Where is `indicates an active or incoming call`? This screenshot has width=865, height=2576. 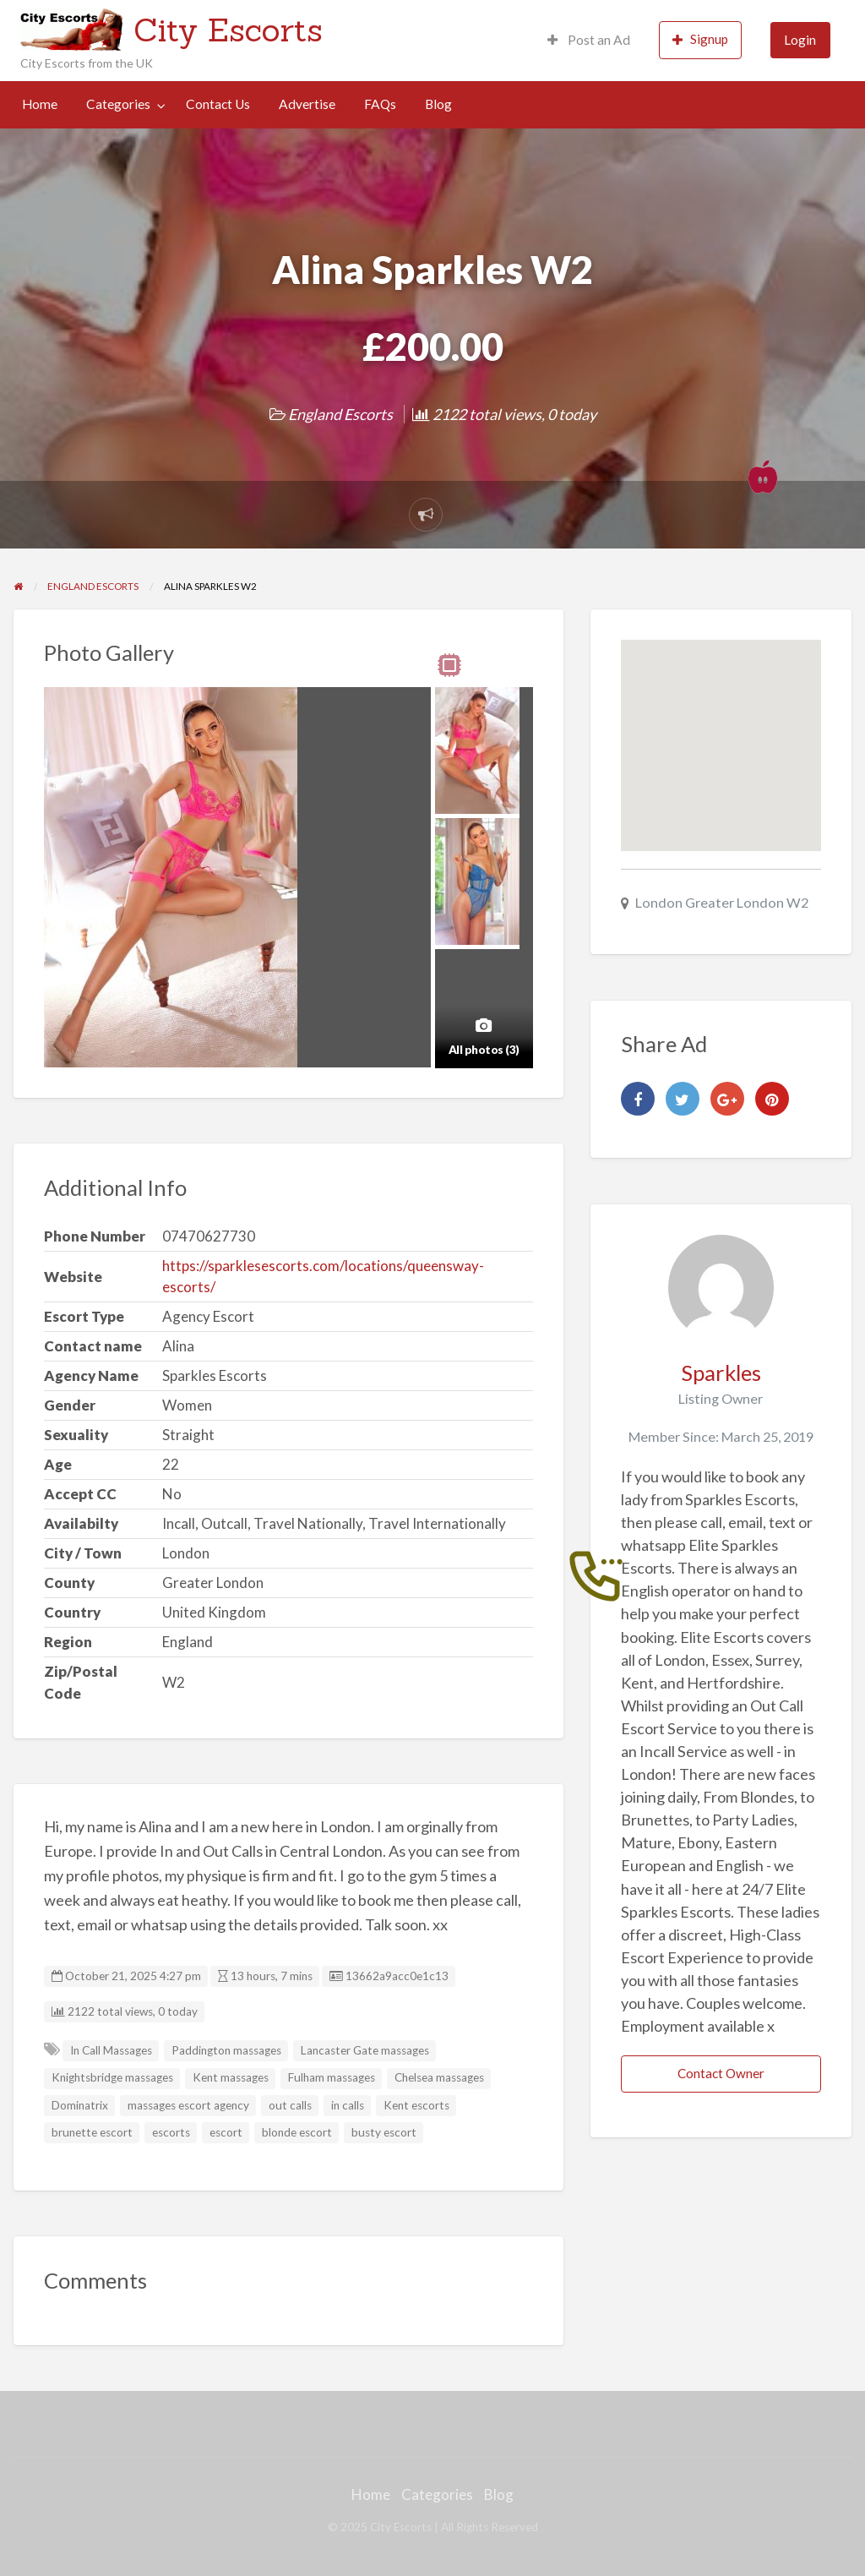 indicates an active or incoming call is located at coordinates (596, 1575).